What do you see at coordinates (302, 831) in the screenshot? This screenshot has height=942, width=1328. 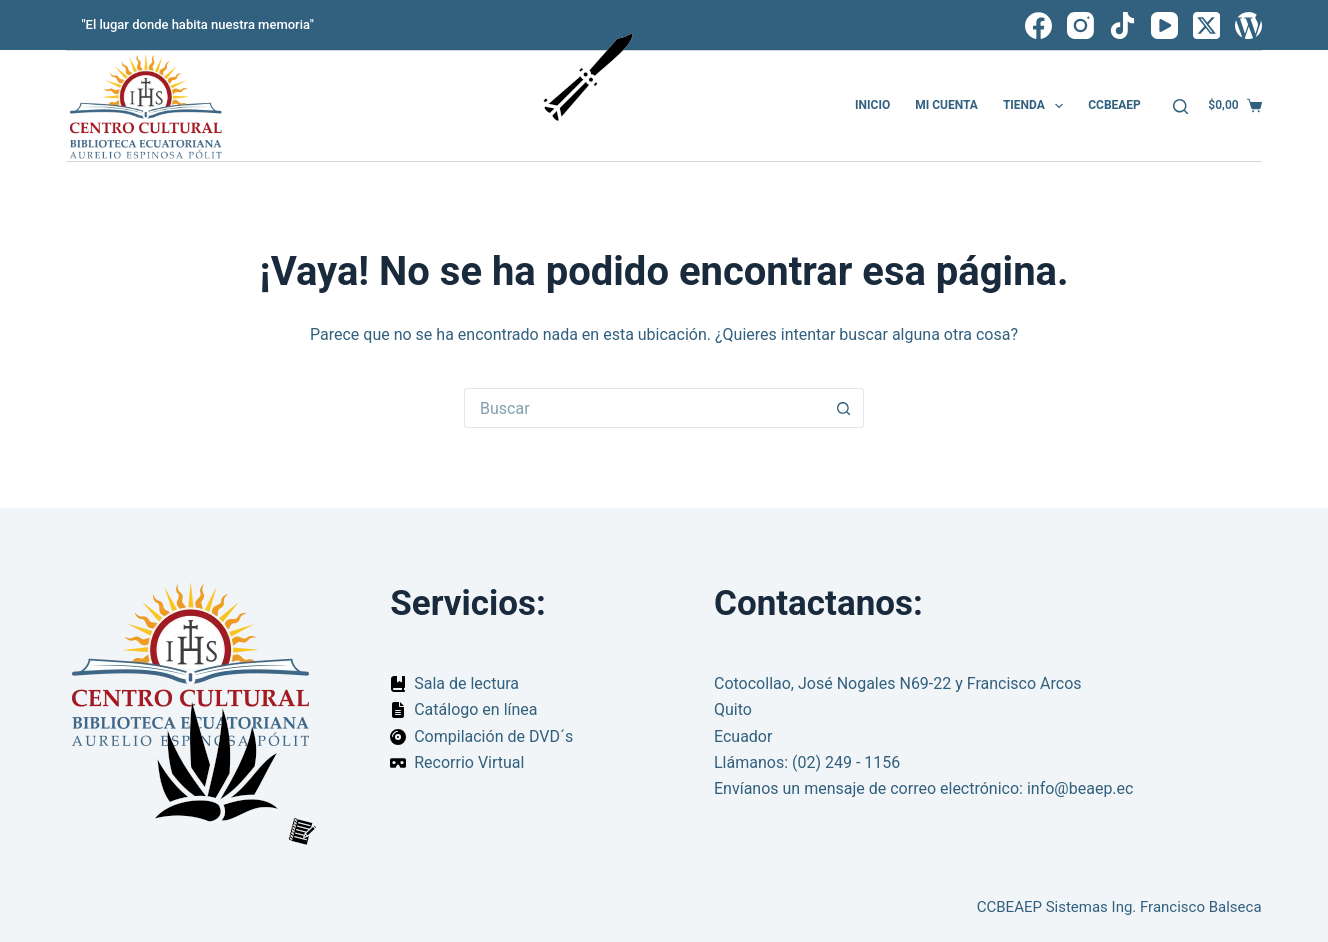 I see `open your notebook or journal` at bounding box center [302, 831].